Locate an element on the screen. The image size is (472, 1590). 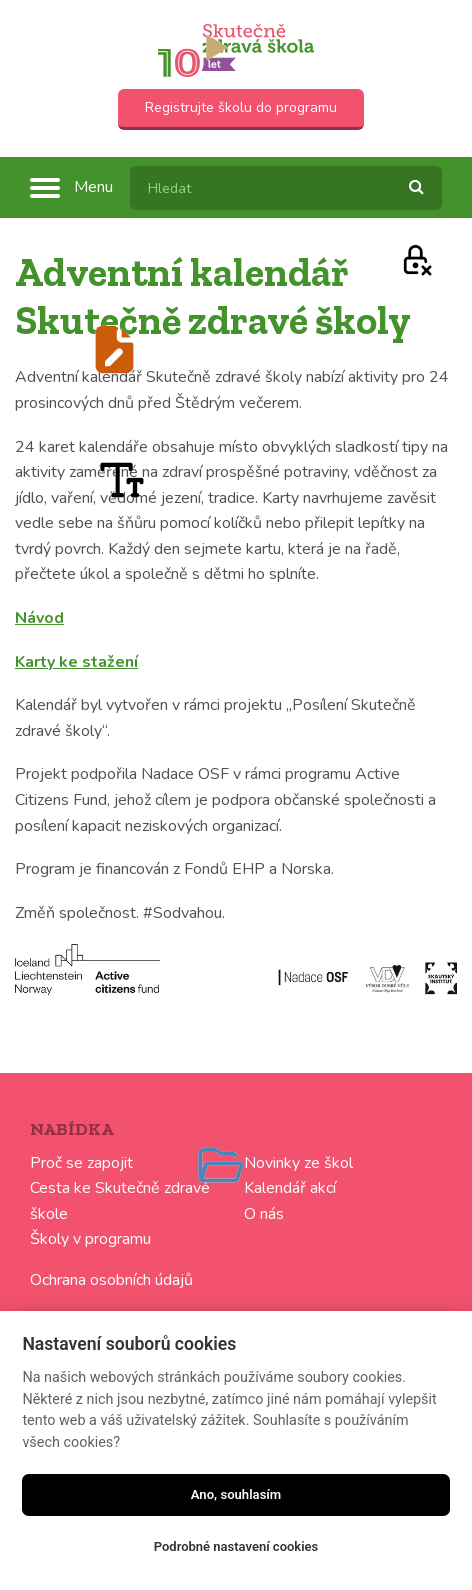
edit this document is located at coordinates (114, 349).